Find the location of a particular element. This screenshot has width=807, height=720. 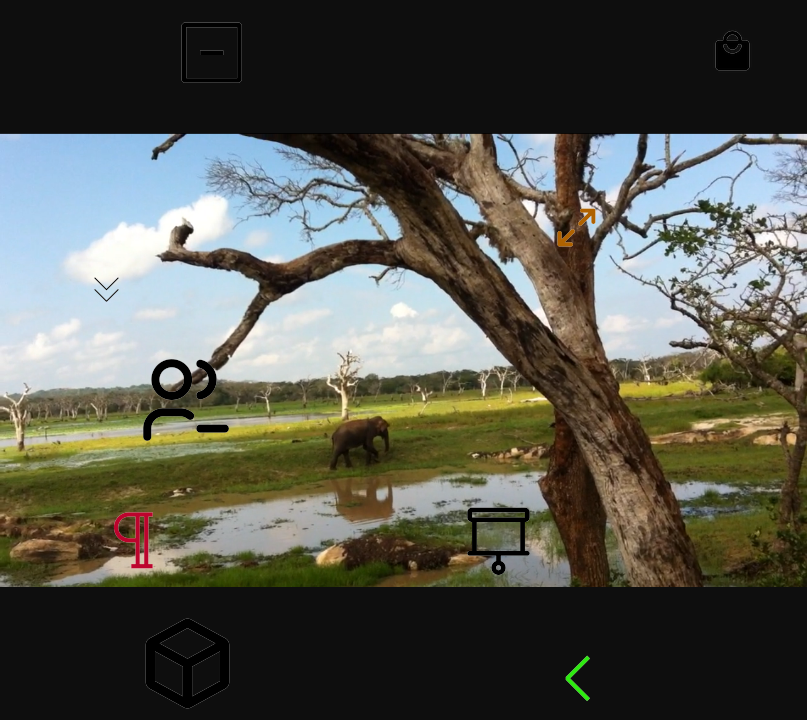

maximize window to full screen is located at coordinates (576, 227).